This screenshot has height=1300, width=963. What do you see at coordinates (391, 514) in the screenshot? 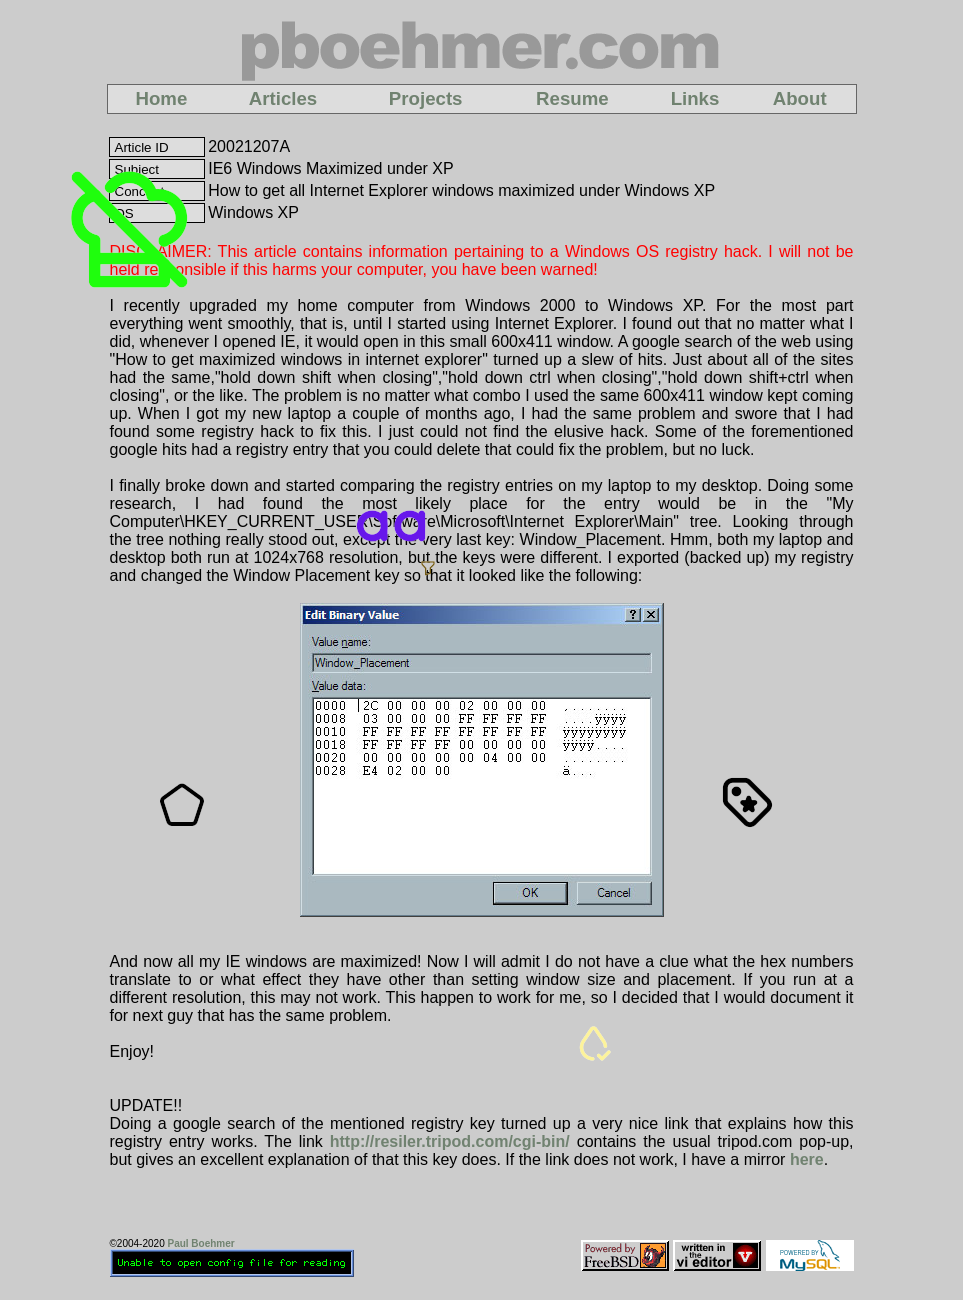
I see `switch text to lowercase` at bounding box center [391, 514].